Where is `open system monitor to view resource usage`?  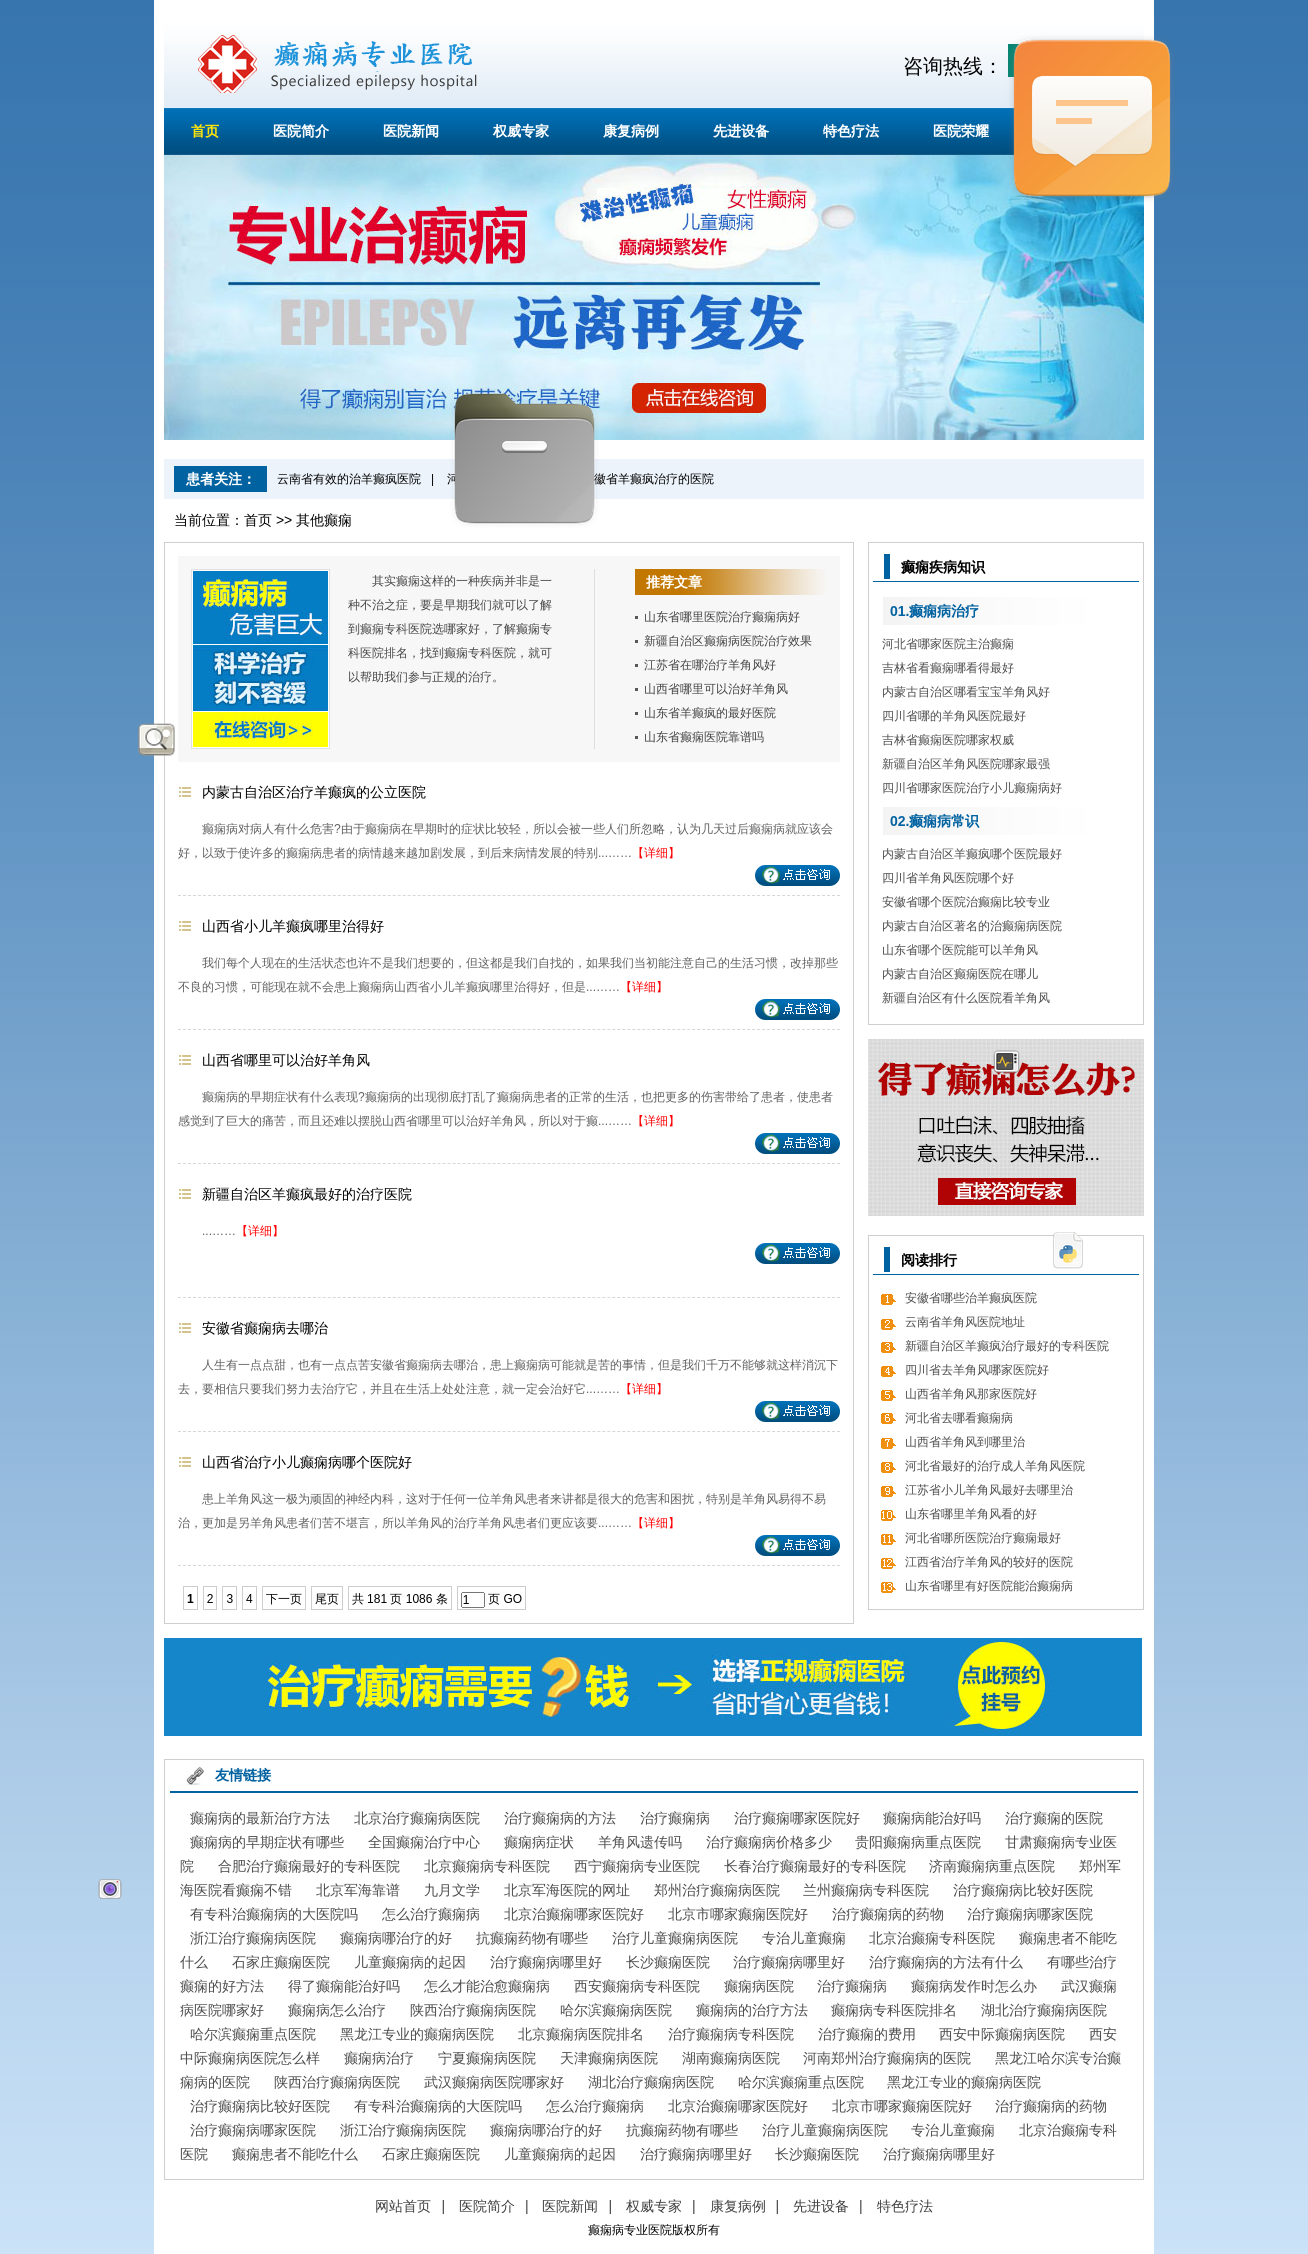
open system monitor to view resource usage is located at coordinates (1006, 1061).